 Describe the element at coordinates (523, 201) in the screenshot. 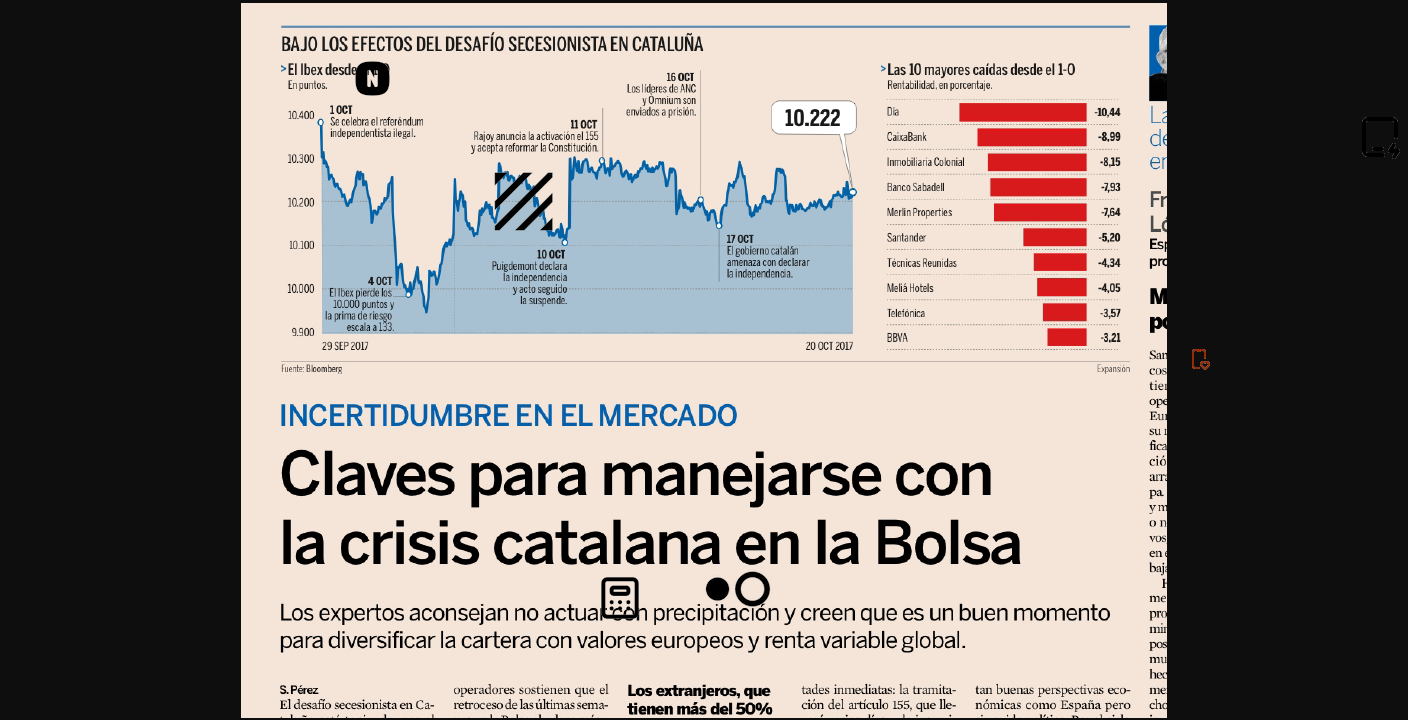

I see `apply texture or pattern overlay` at that location.